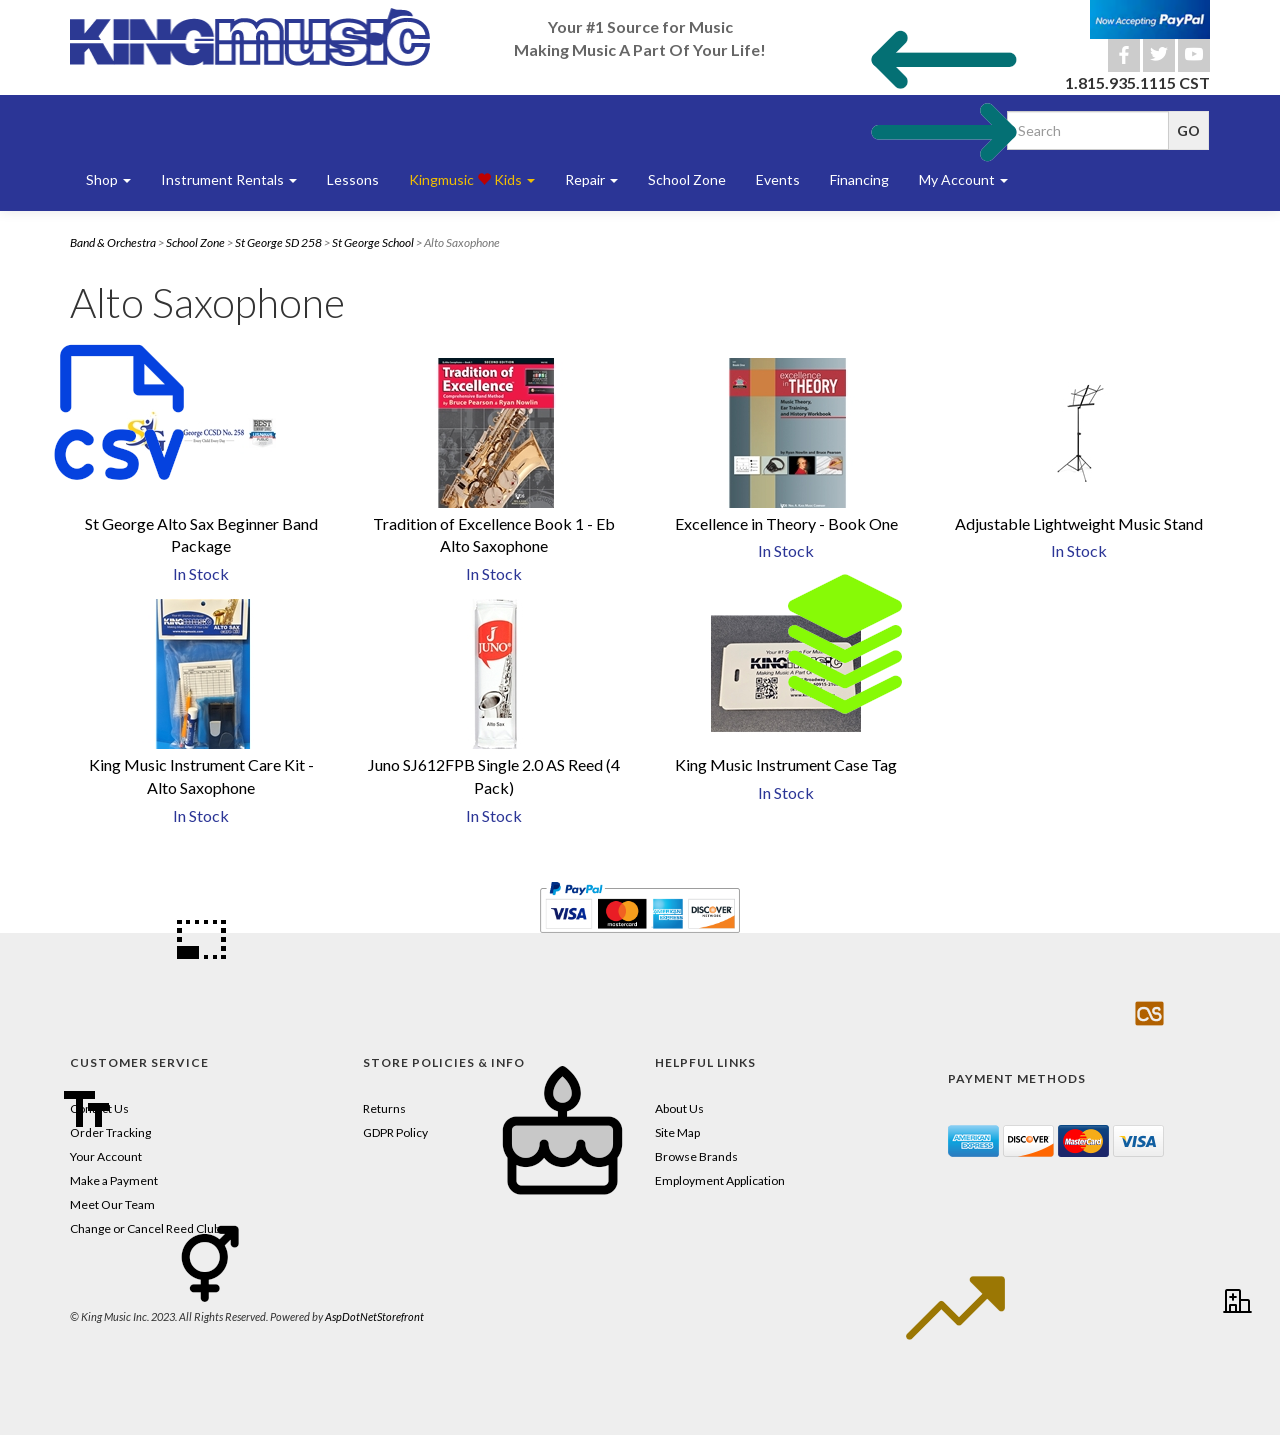  What do you see at coordinates (845, 644) in the screenshot?
I see `view layered content or stacked items` at bounding box center [845, 644].